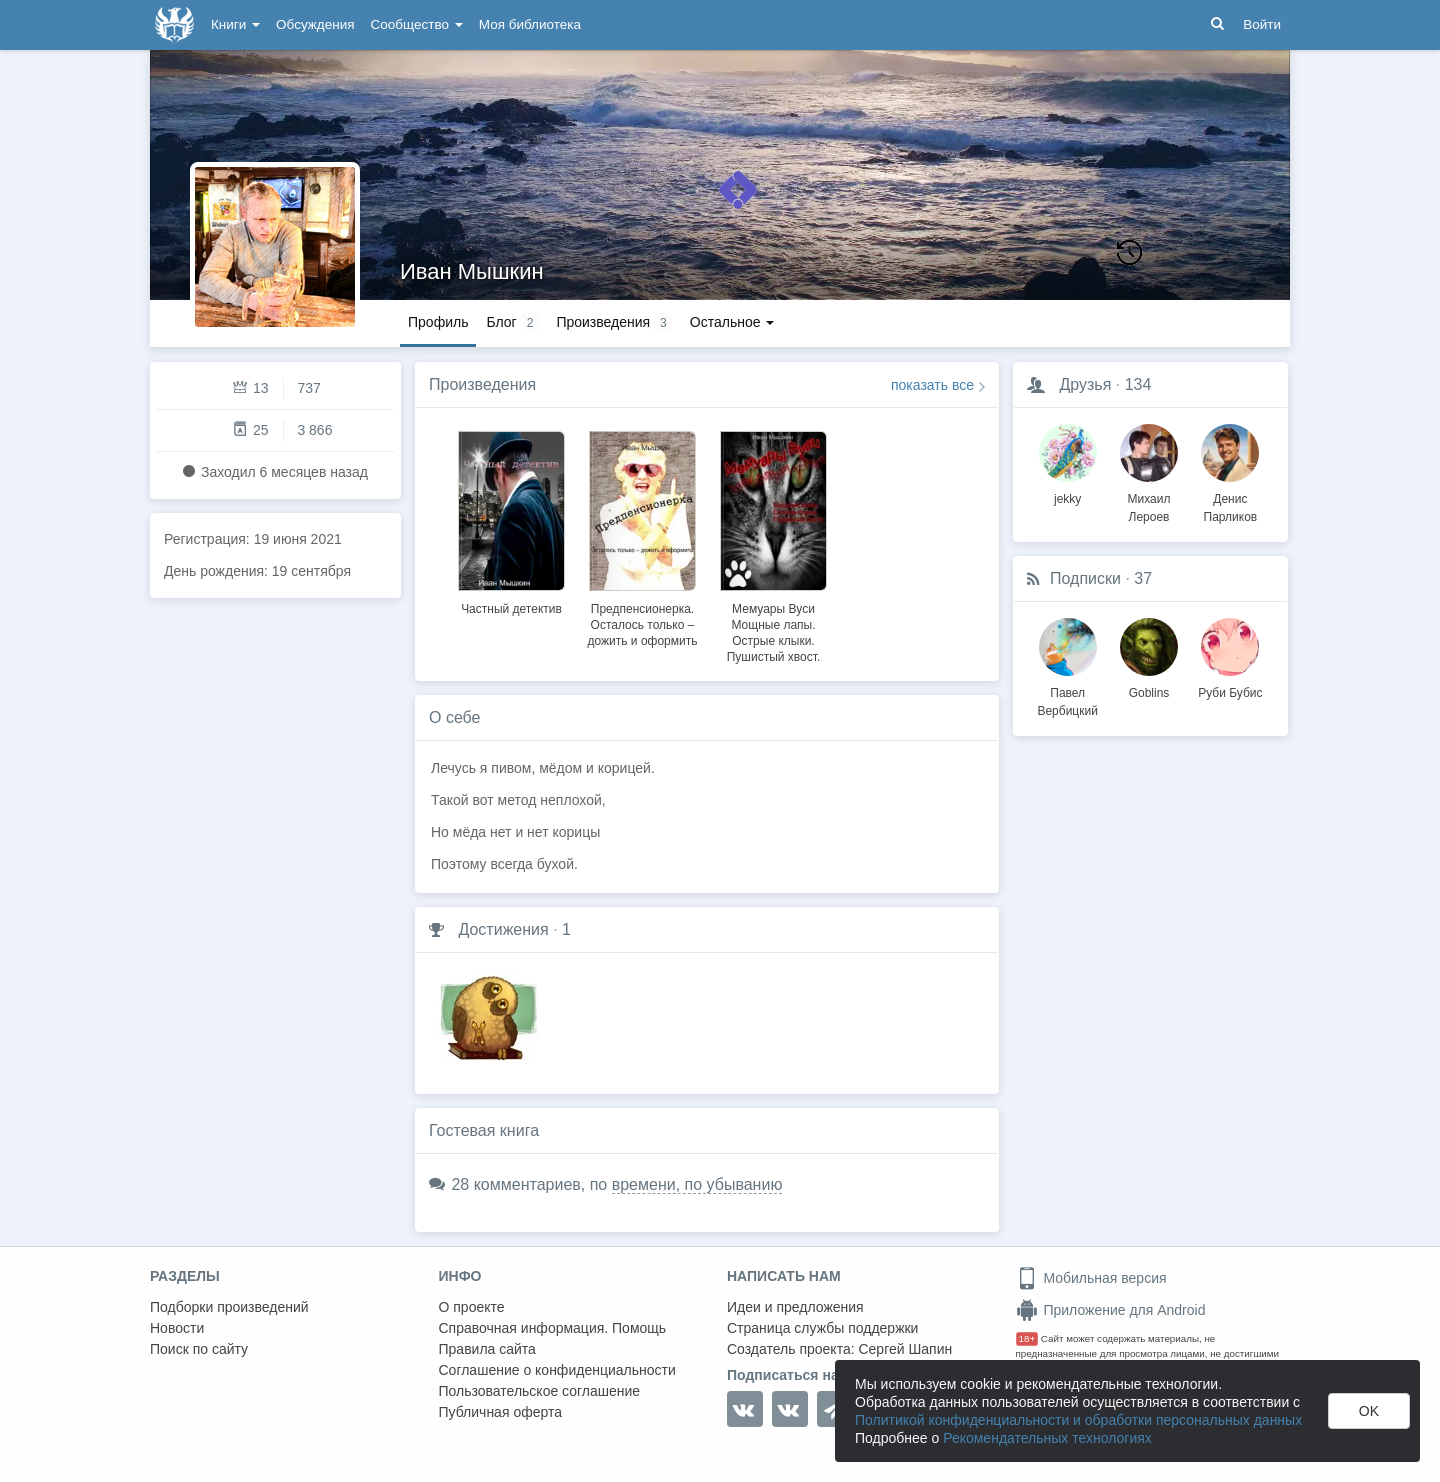  I want to click on google tag manager logo, so click(738, 190).